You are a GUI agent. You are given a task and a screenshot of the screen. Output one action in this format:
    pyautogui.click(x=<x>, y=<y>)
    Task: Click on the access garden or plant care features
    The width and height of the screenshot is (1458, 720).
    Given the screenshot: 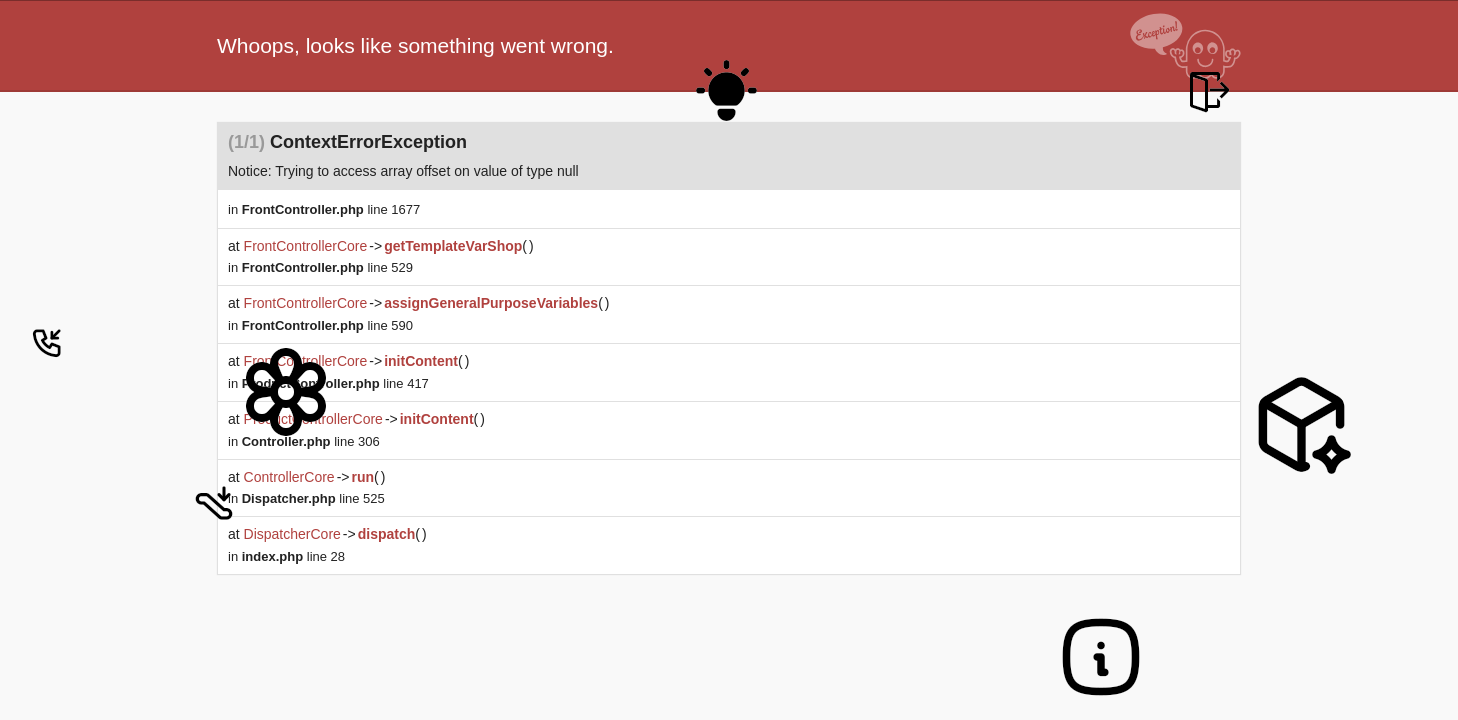 What is the action you would take?
    pyautogui.click(x=286, y=392)
    